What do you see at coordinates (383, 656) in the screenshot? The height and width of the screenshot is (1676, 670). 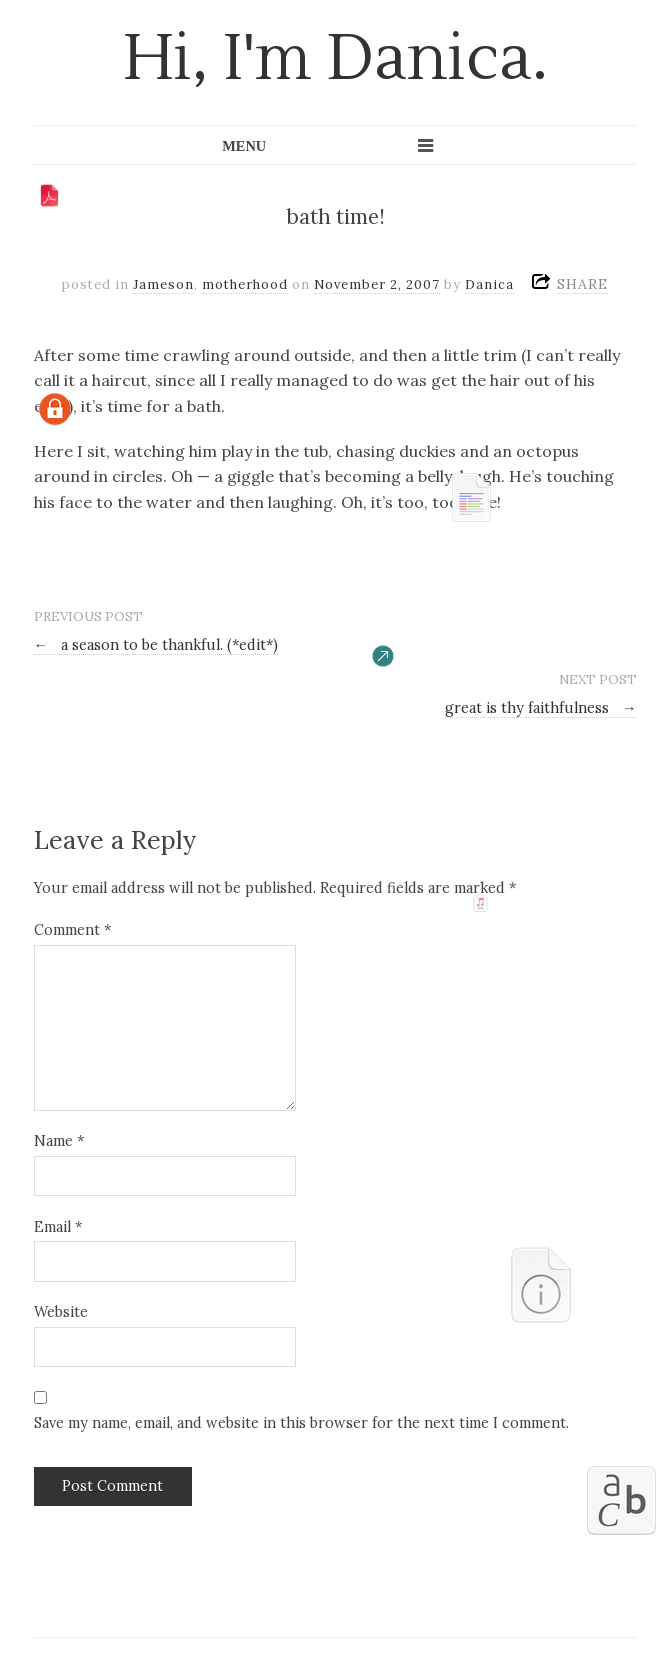 I see `indicates a symbolic link or shortcut to another file` at bounding box center [383, 656].